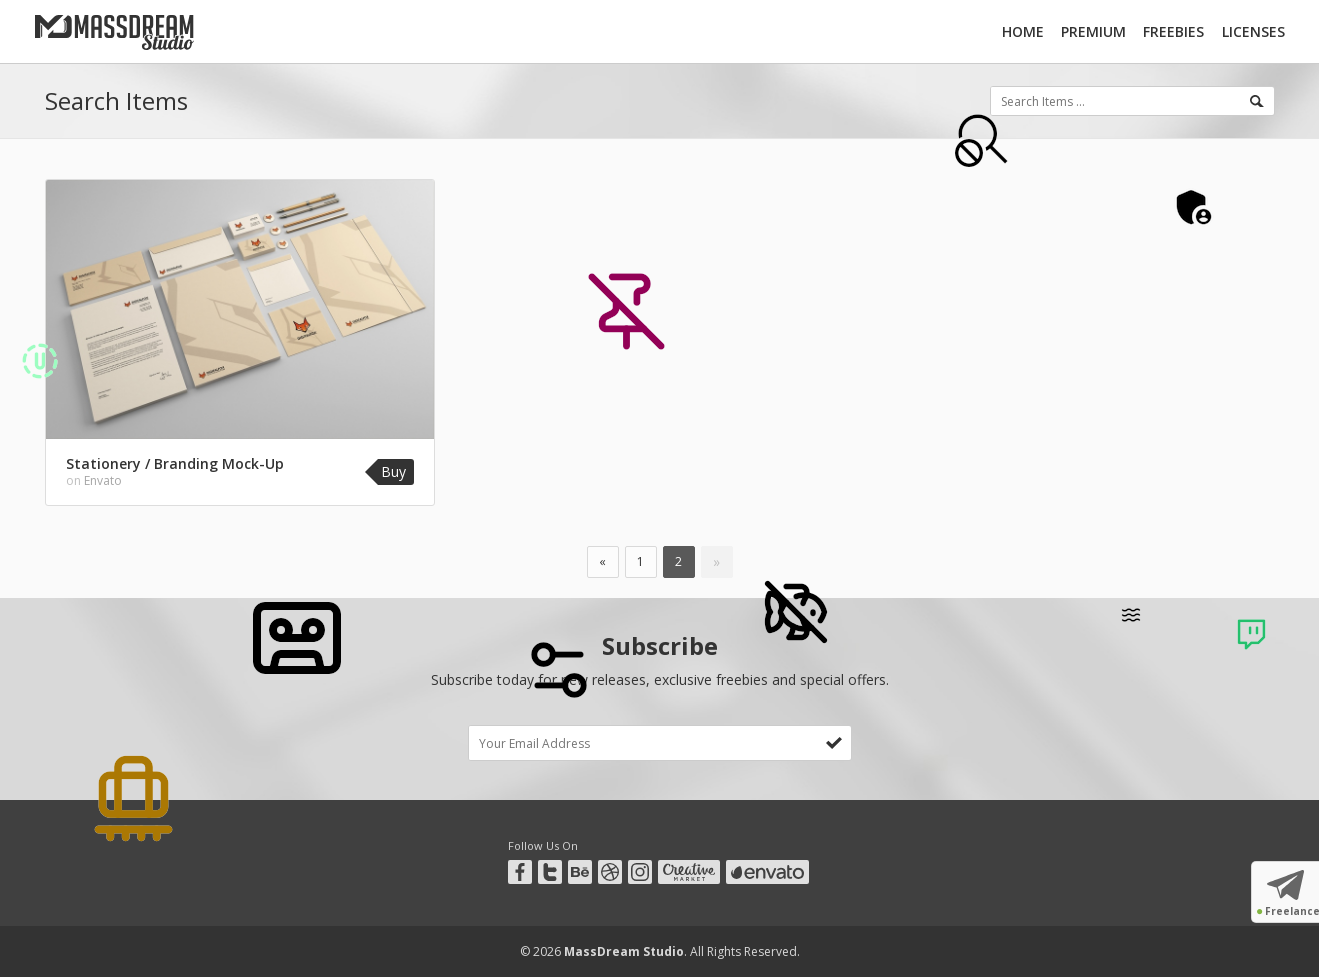 The height and width of the screenshot is (977, 1319). Describe the element at coordinates (1194, 207) in the screenshot. I see `access admin or security settings` at that location.